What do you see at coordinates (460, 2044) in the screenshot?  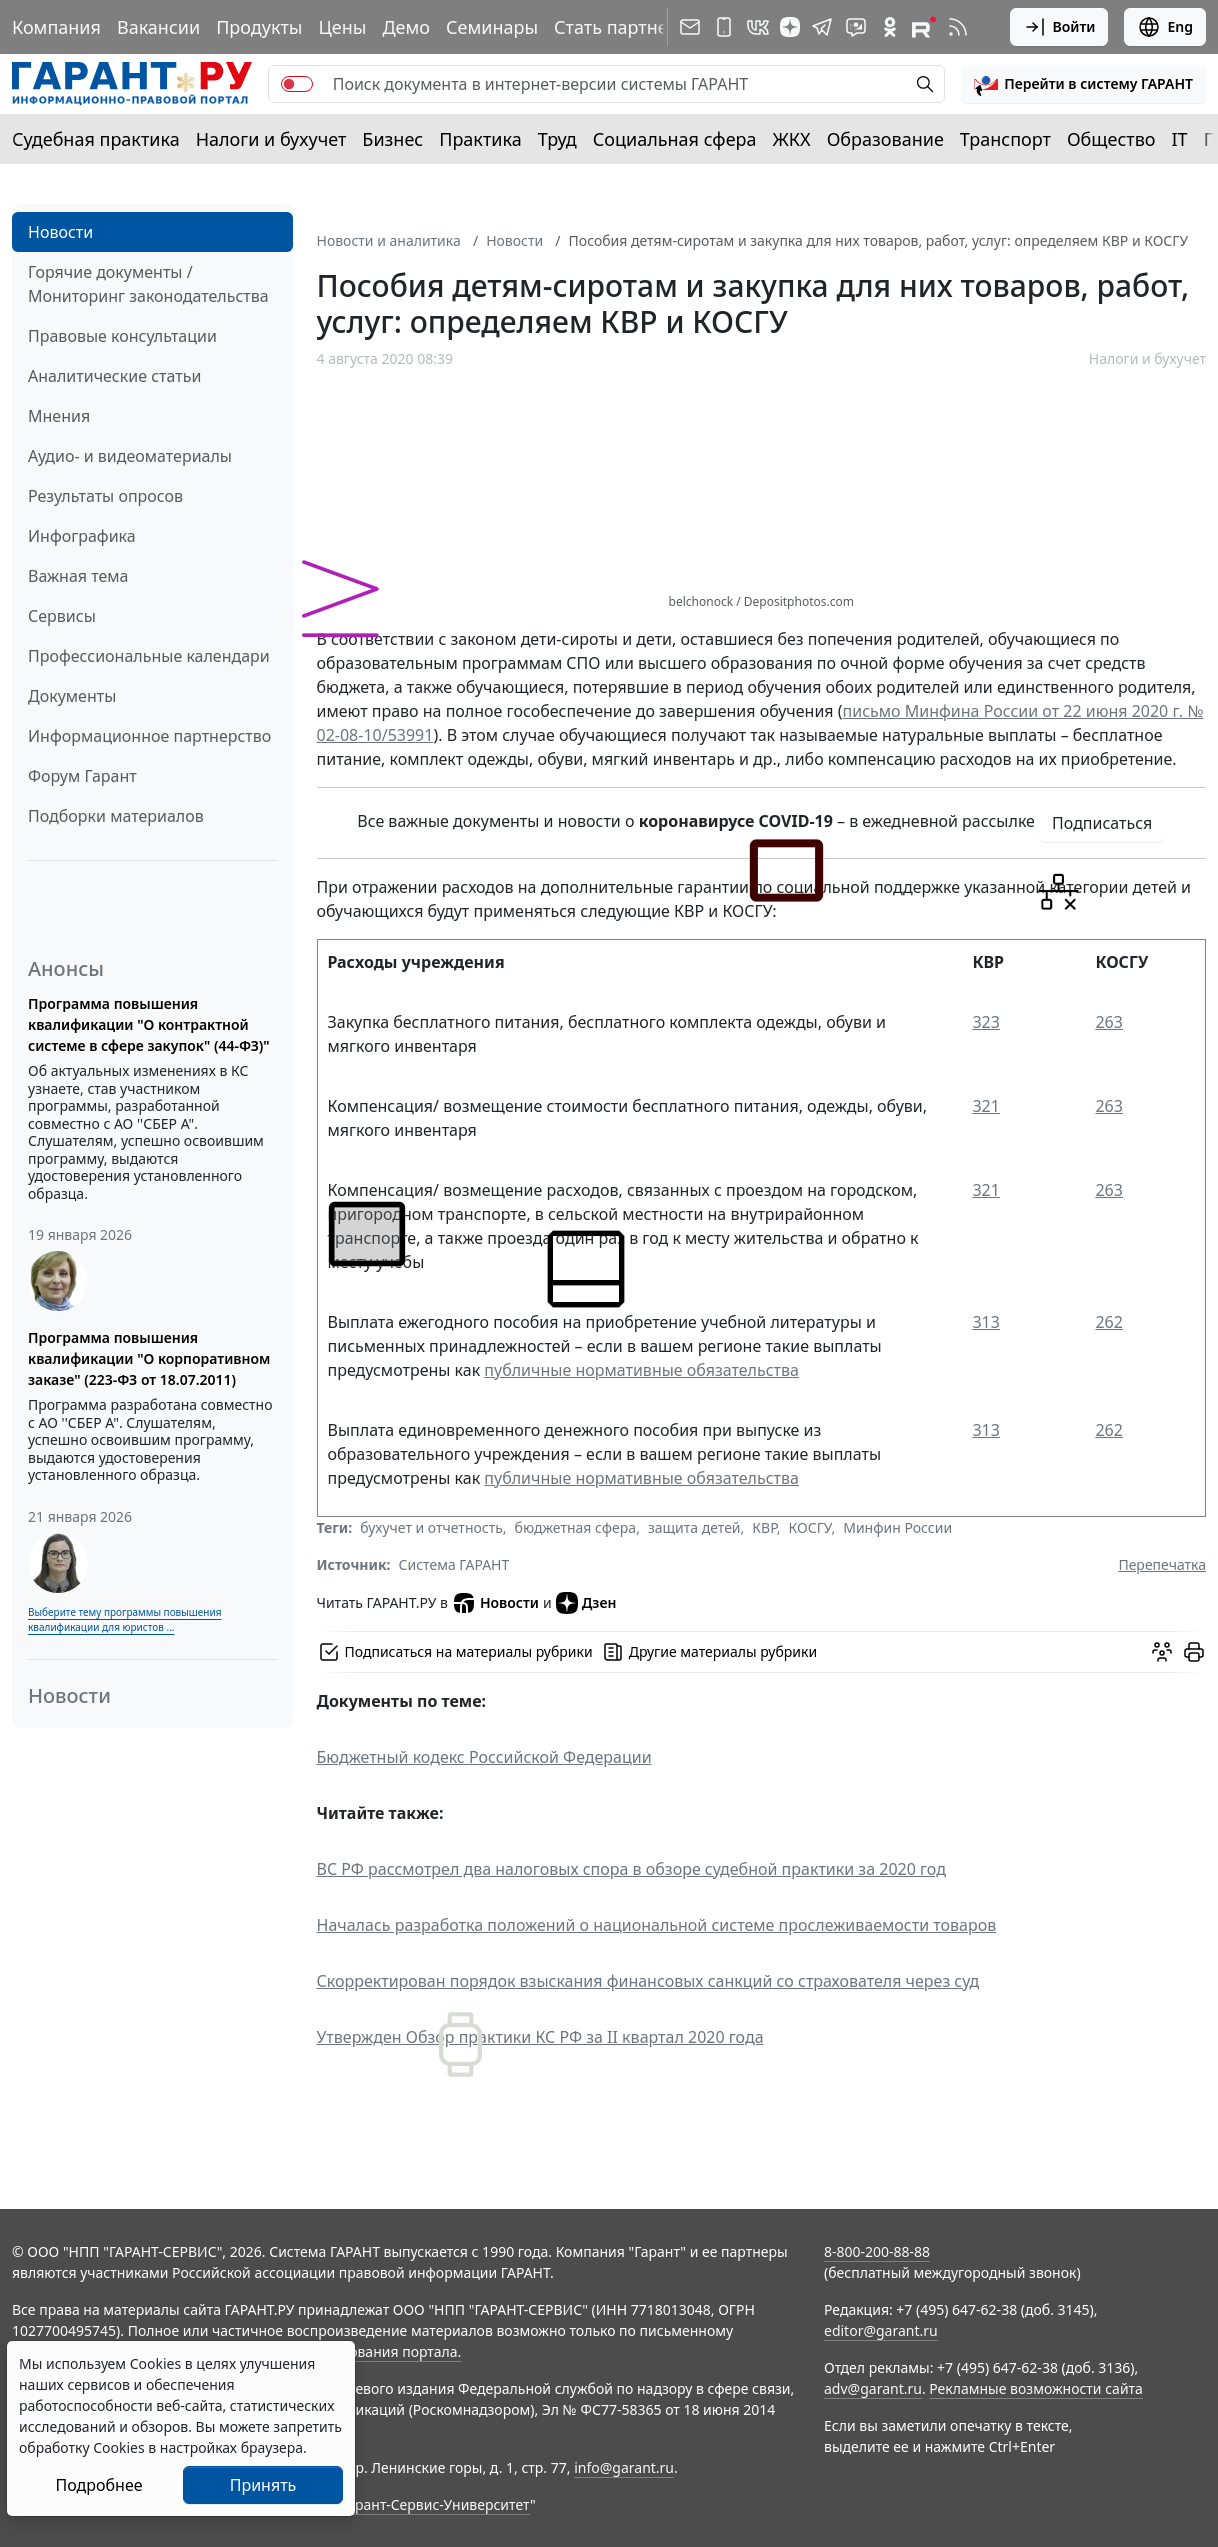 I see `access smartwatch settings or connectivity` at bounding box center [460, 2044].